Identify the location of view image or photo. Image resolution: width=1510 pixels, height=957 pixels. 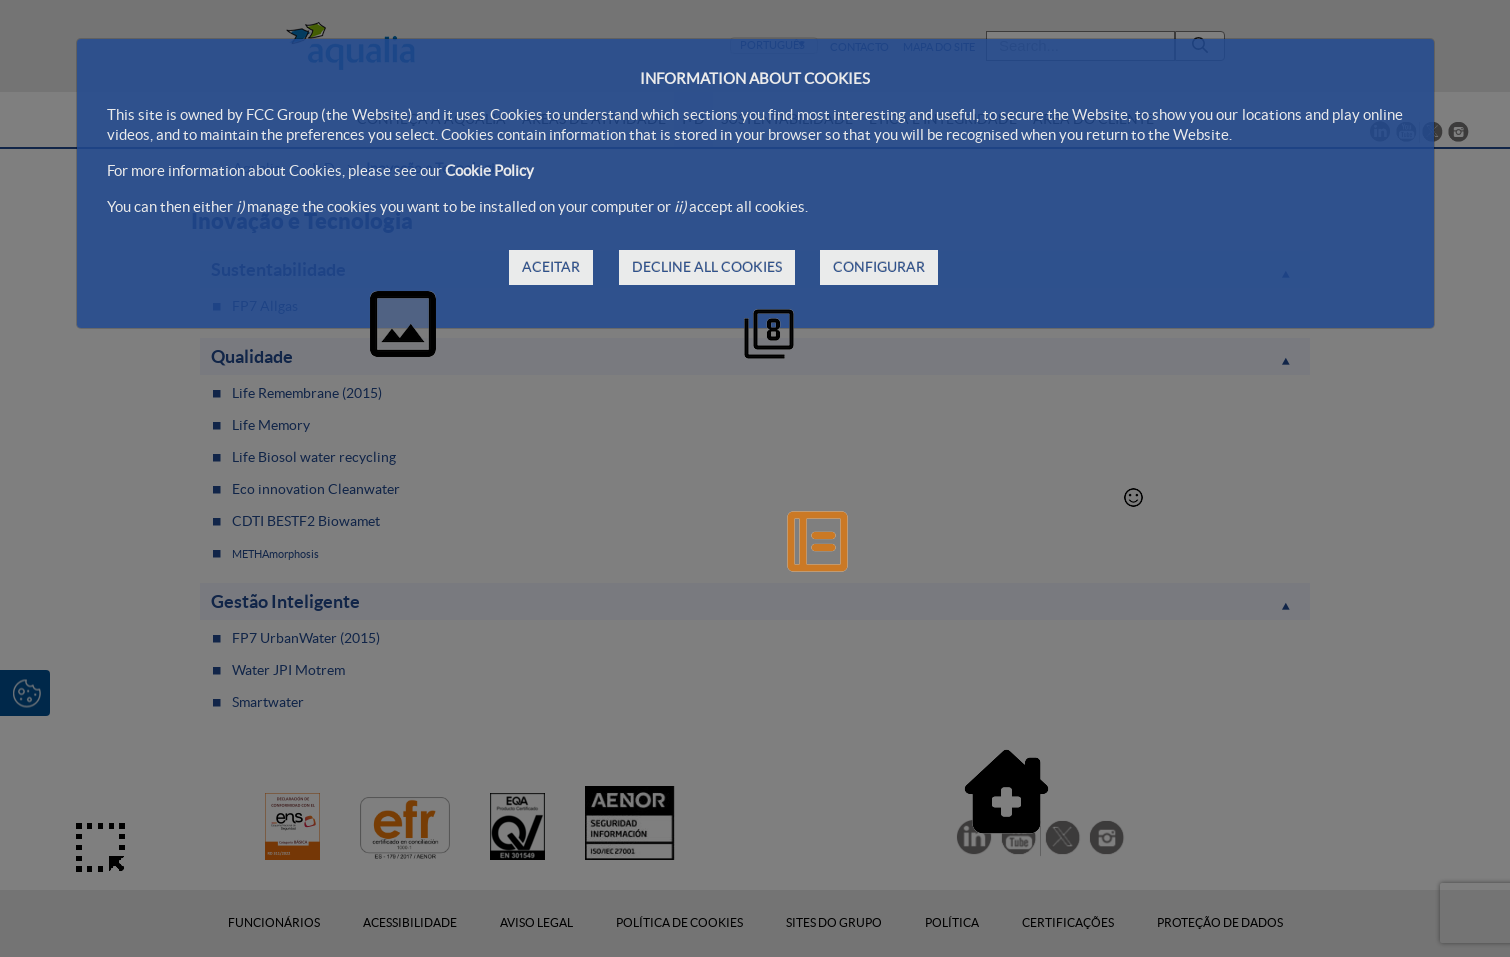
(403, 324).